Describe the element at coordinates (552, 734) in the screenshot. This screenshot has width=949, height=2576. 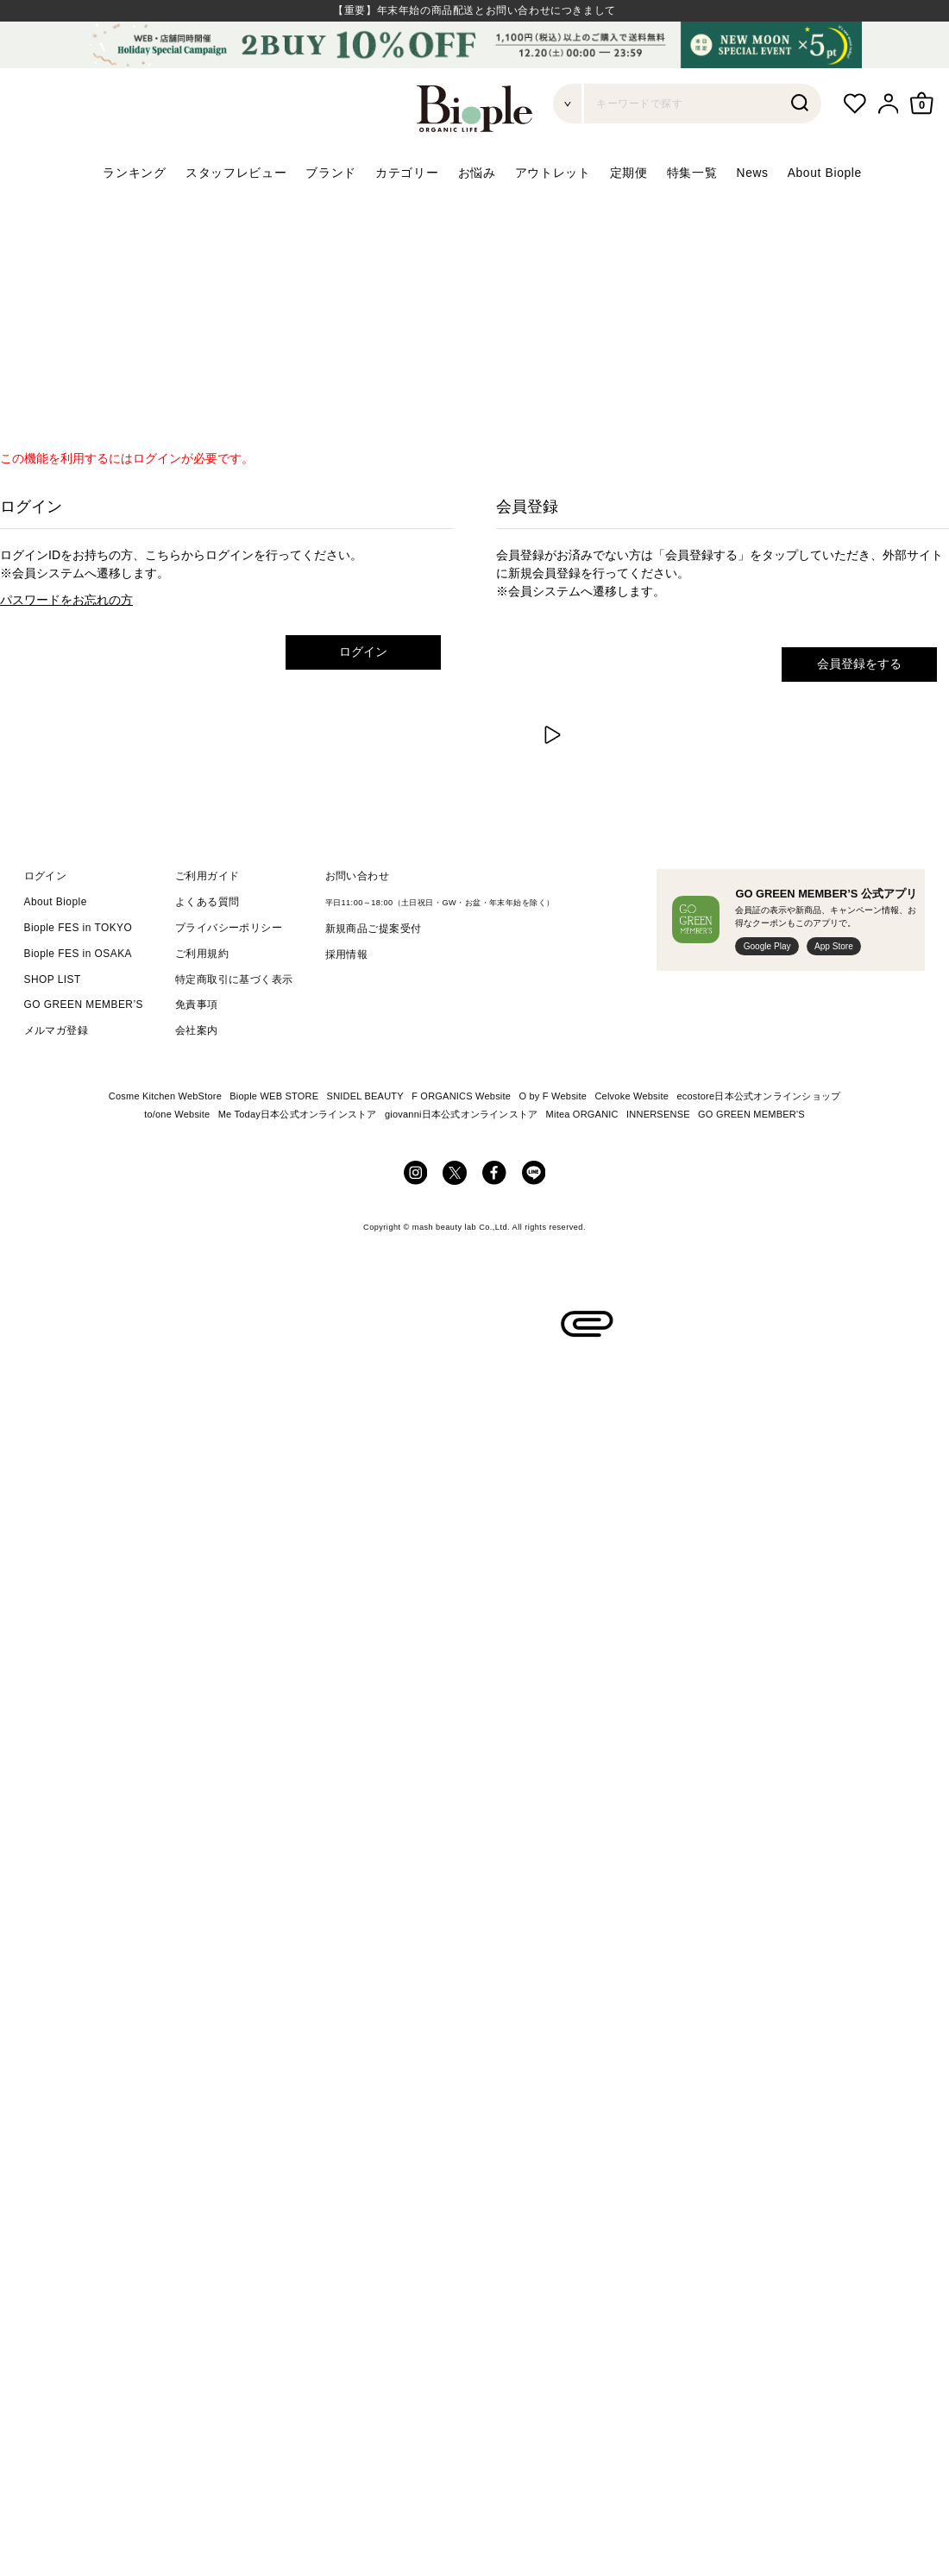
I see `start playing media` at that location.